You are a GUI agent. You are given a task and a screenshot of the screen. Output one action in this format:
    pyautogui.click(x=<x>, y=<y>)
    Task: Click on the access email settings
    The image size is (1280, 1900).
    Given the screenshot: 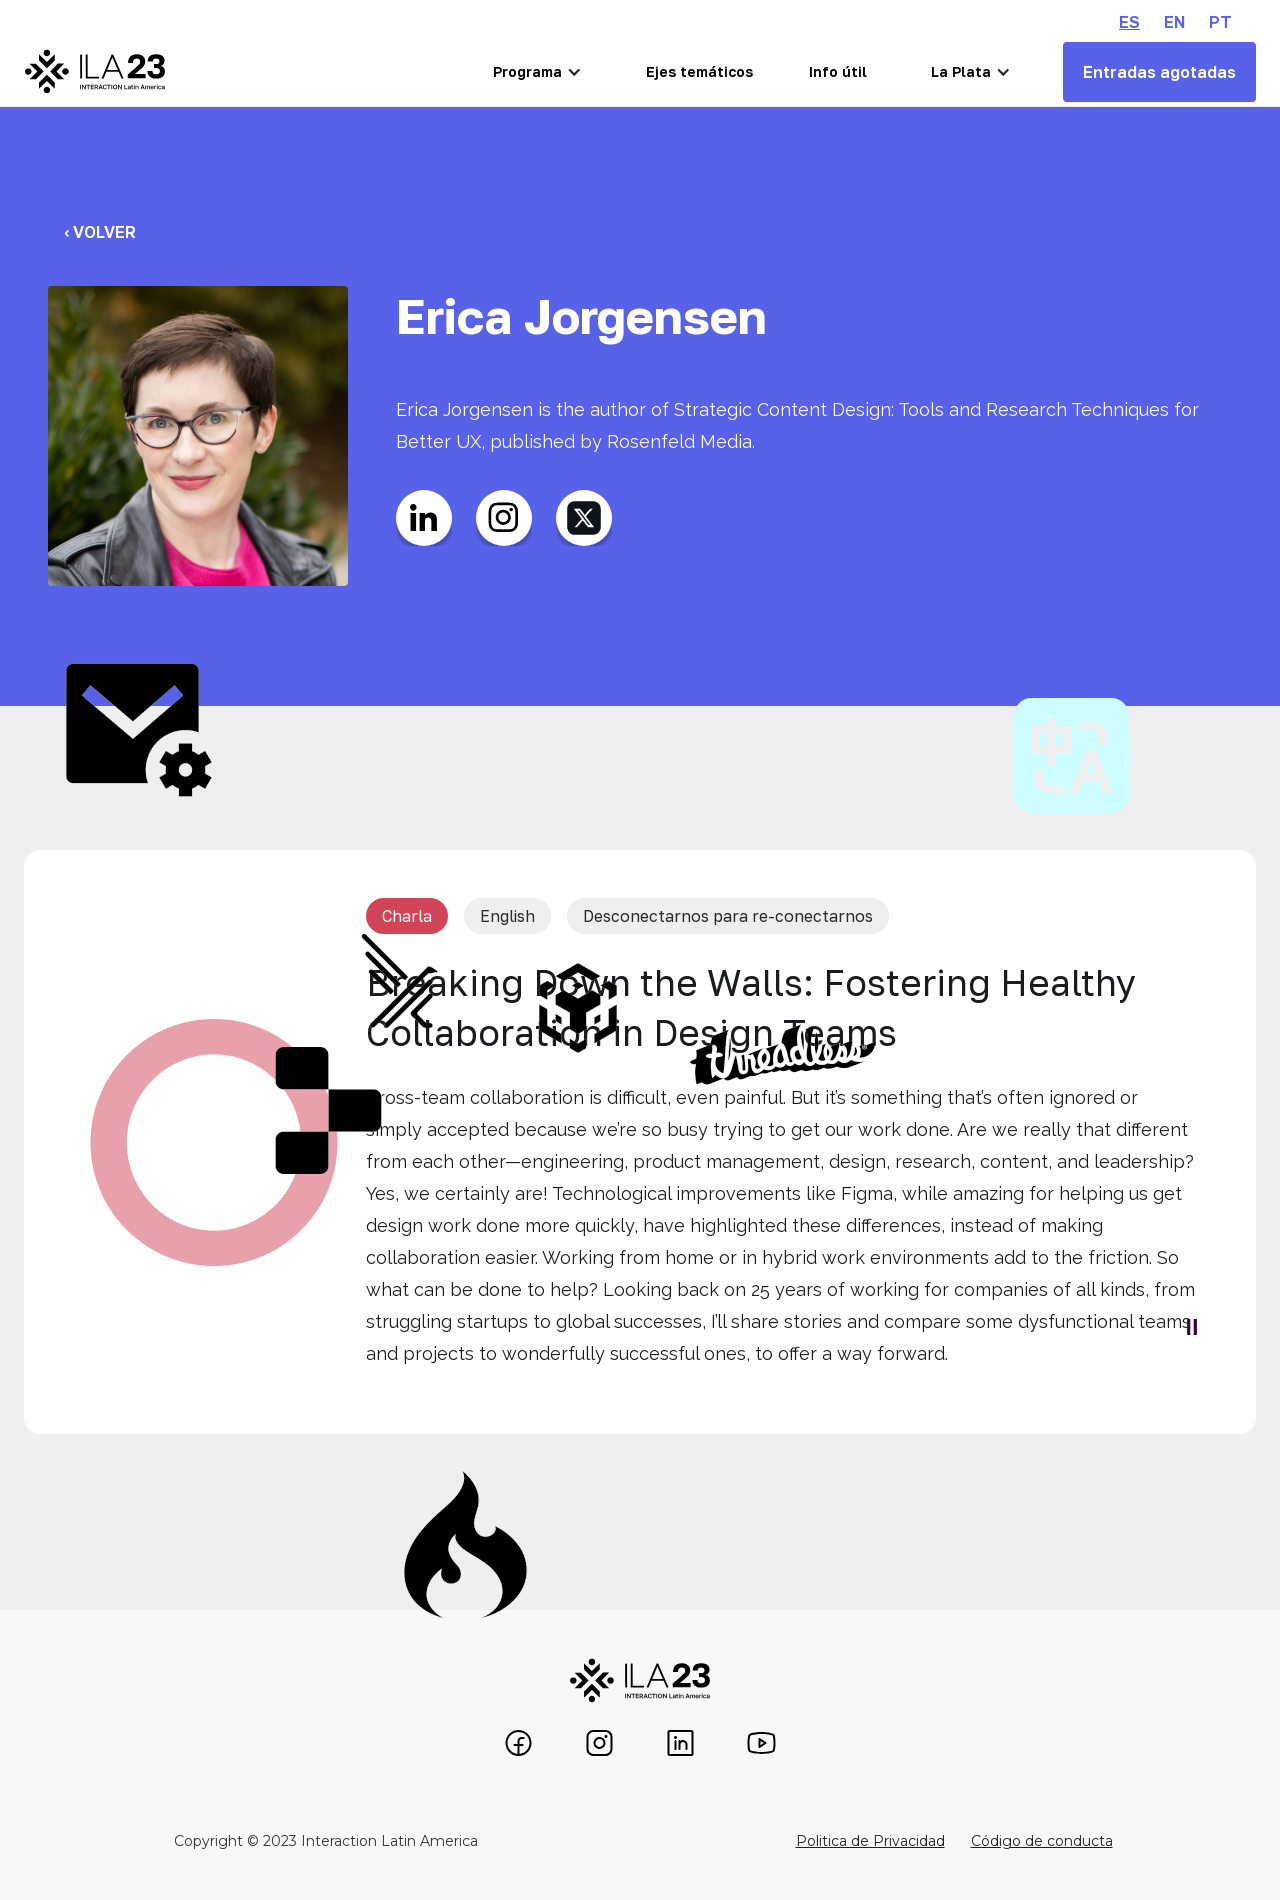 What is the action you would take?
    pyautogui.click(x=132, y=723)
    